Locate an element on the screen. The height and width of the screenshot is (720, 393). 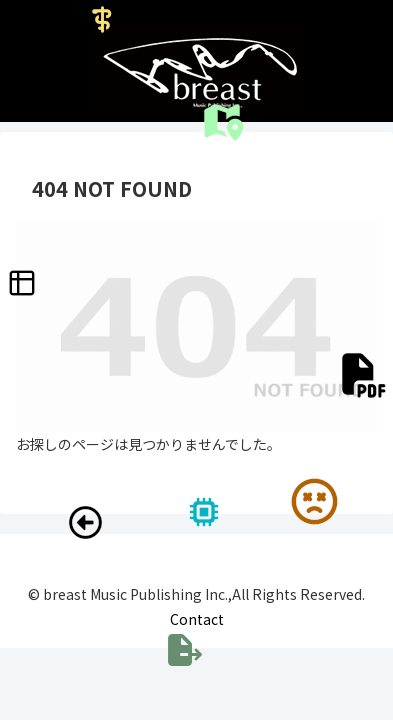
view data in table format is located at coordinates (22, 283).